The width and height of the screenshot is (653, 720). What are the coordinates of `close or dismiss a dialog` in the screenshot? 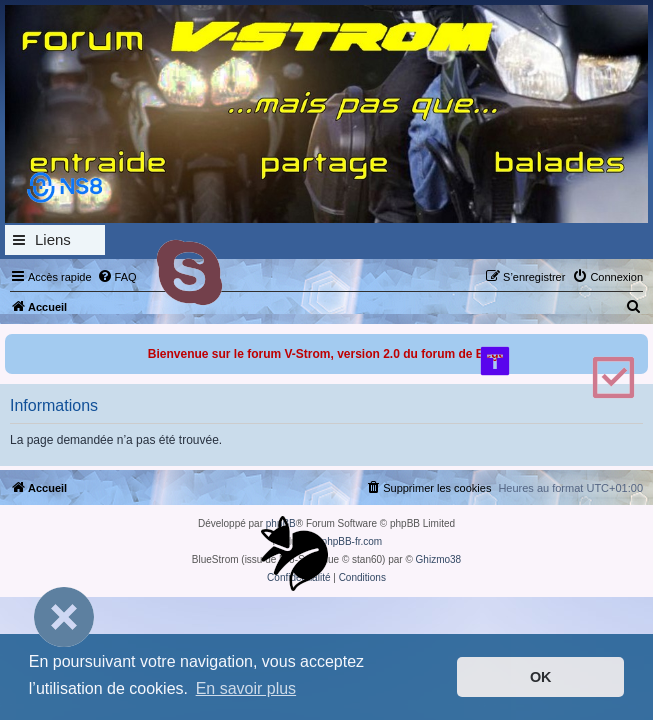 It's located at (64, 617).